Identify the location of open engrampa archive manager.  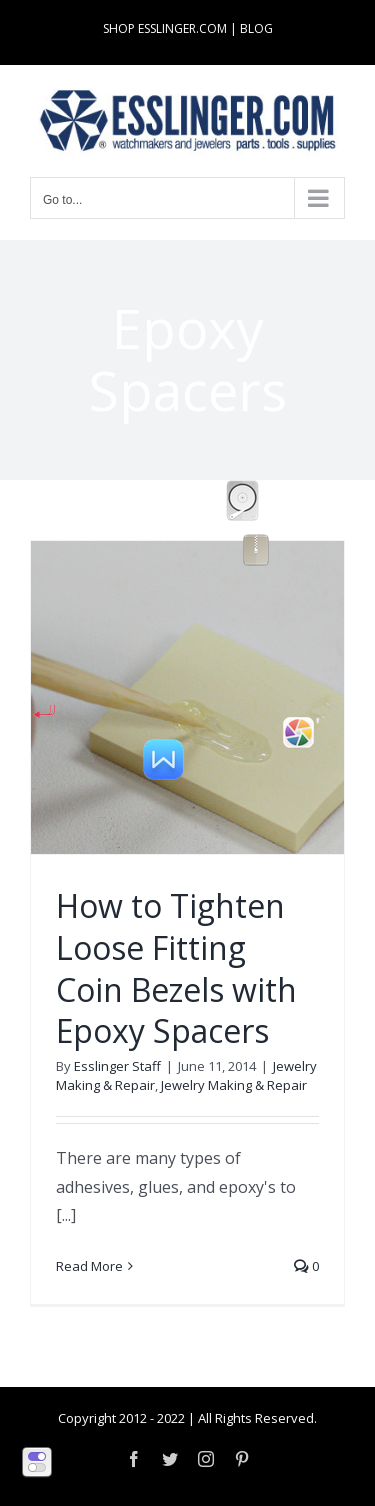
(256, 550).